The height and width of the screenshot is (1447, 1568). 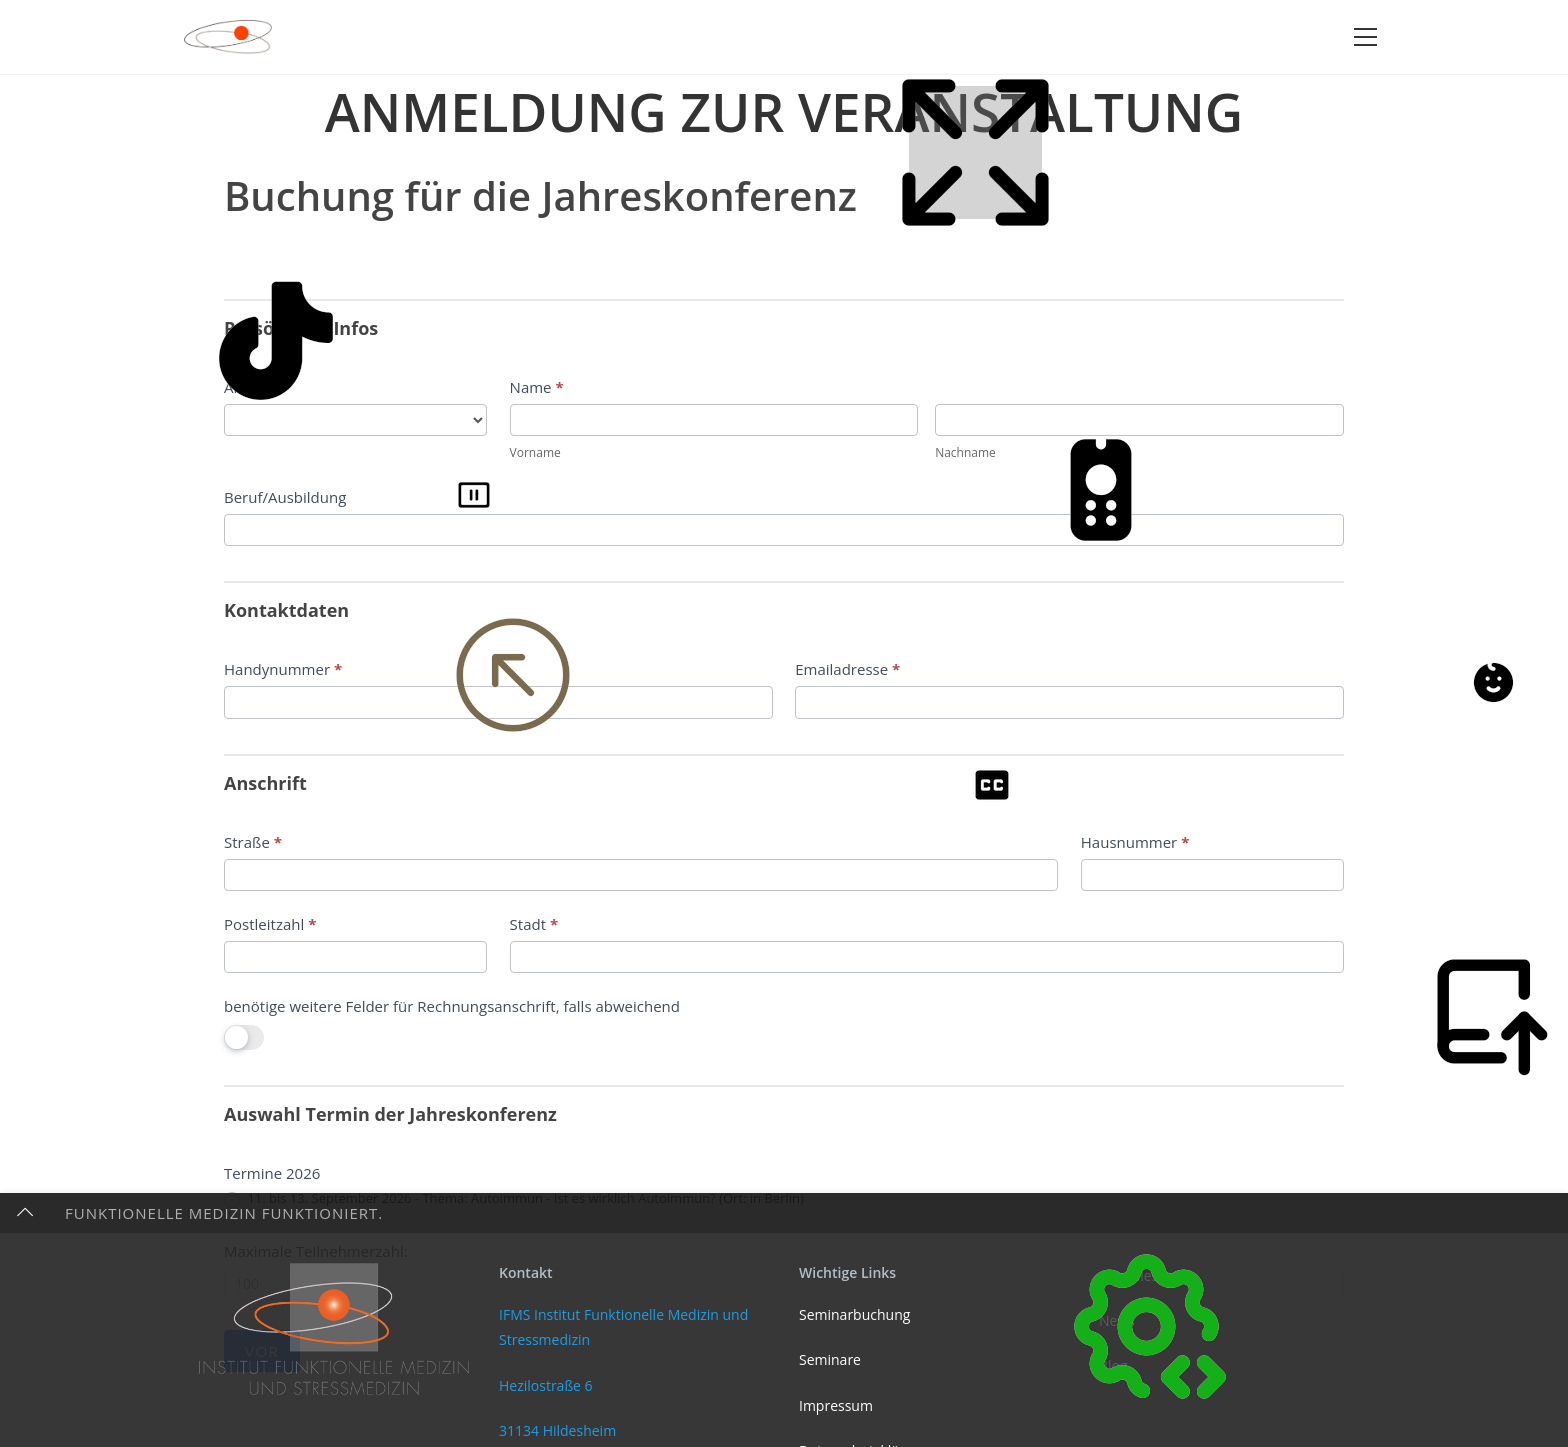 I want to click on expand to fullscreen mode, so click(x=975, y=152).